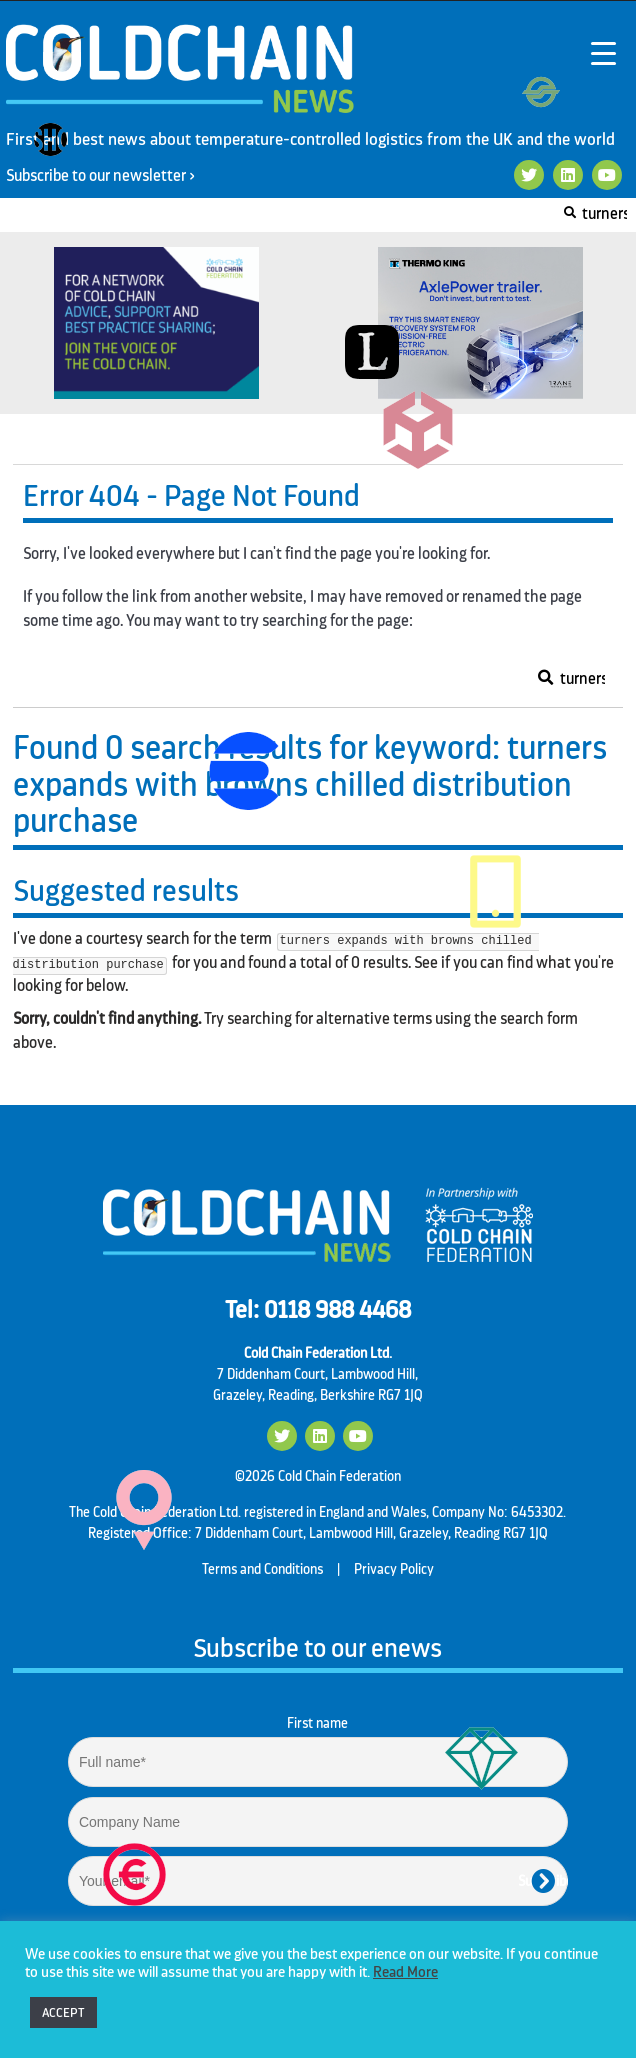 Image resolution: width=636 pixels, height=2058 pixels. Describe the element at coordinates (144, 1510) in the screenshot. I see `open TomTom navigation app` at that location.